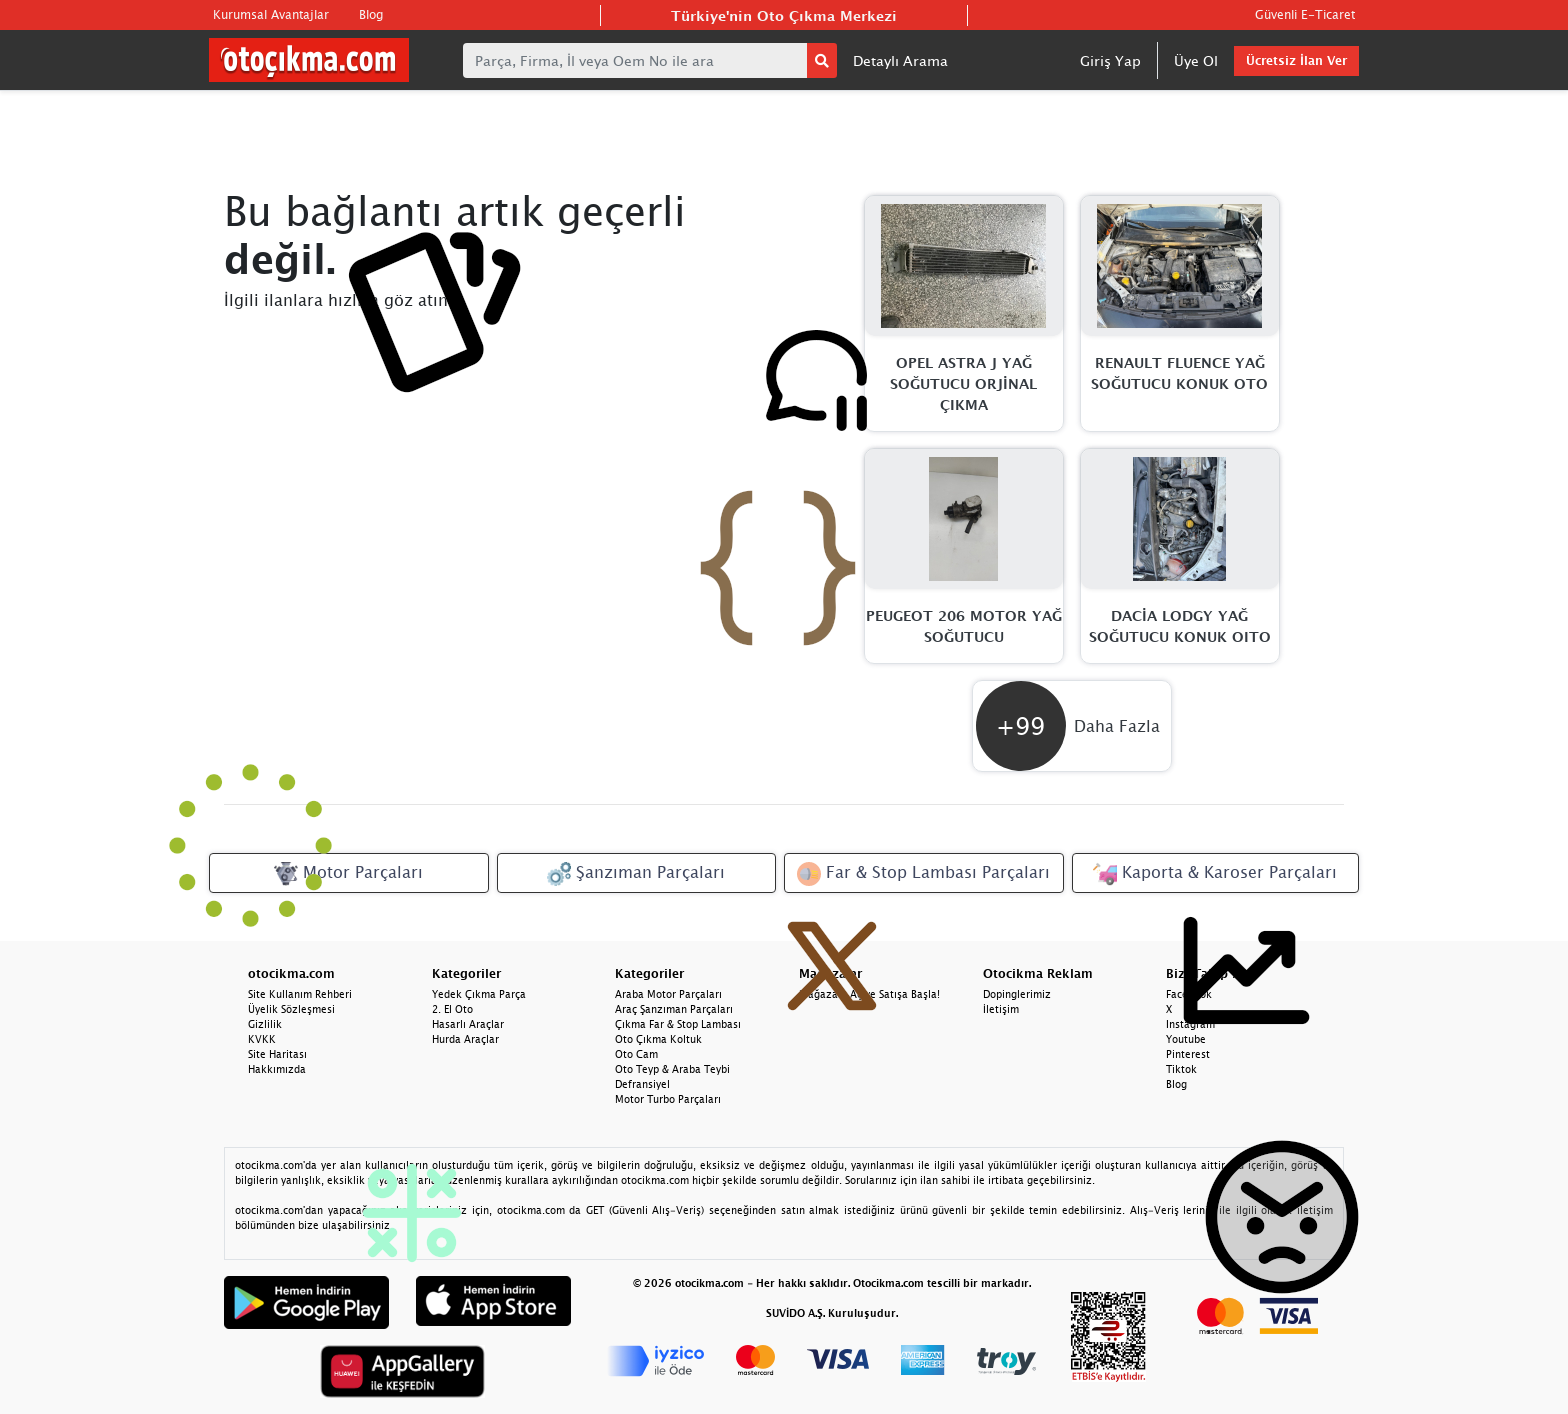 The width and height of the screenshot is (1568, 1414). What do you see at coordinates (250, 845) in the screenshot?
I see `loading or processing in progress` at bounding box center [250, 845].